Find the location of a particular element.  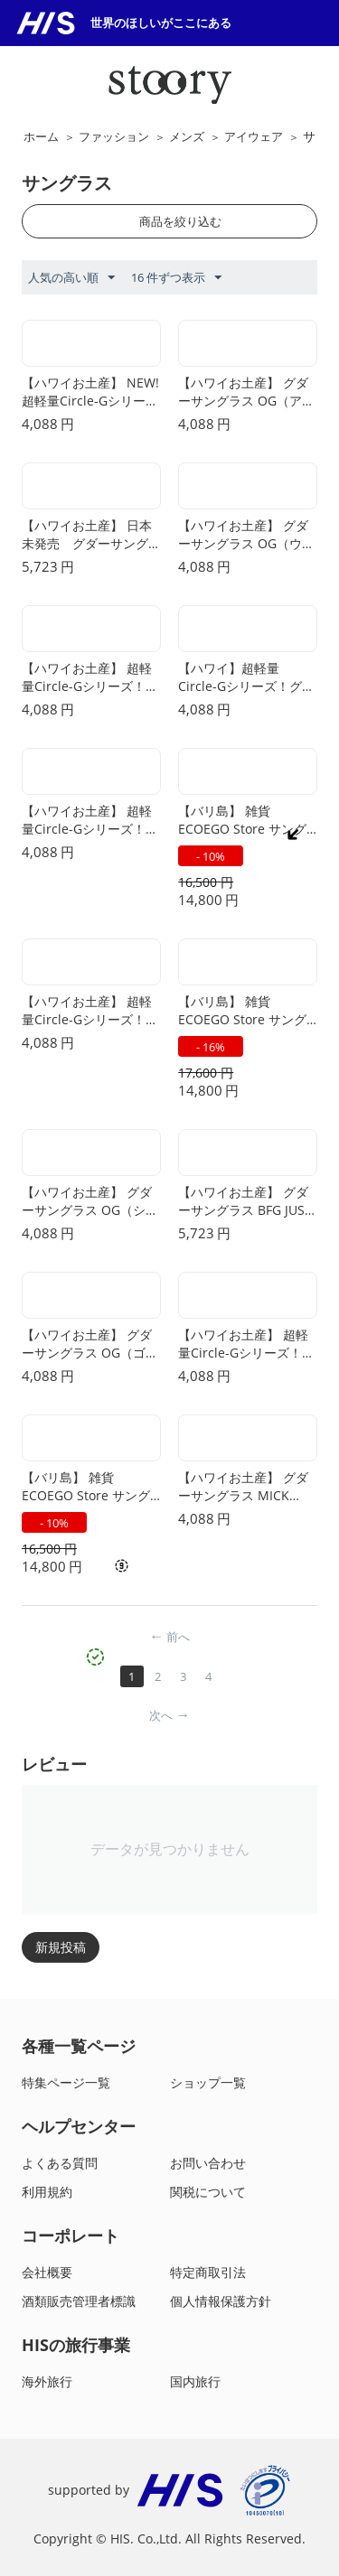

mark task as complete is located at coordinates (95, 1657).